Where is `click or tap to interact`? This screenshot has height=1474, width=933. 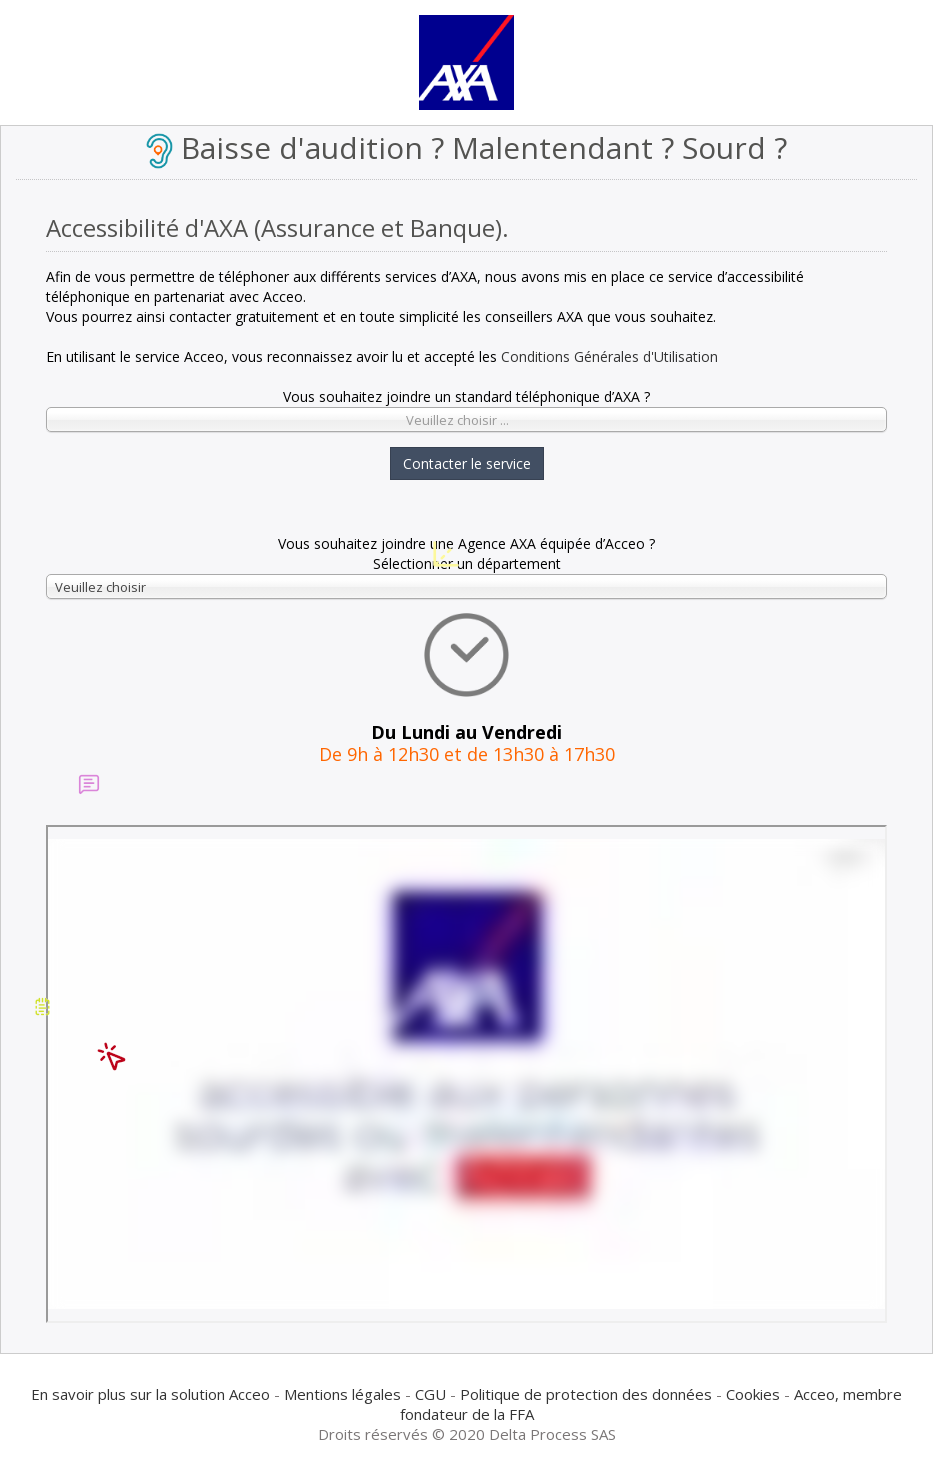 click or tap to interact is located at coordinates (112, 1057).